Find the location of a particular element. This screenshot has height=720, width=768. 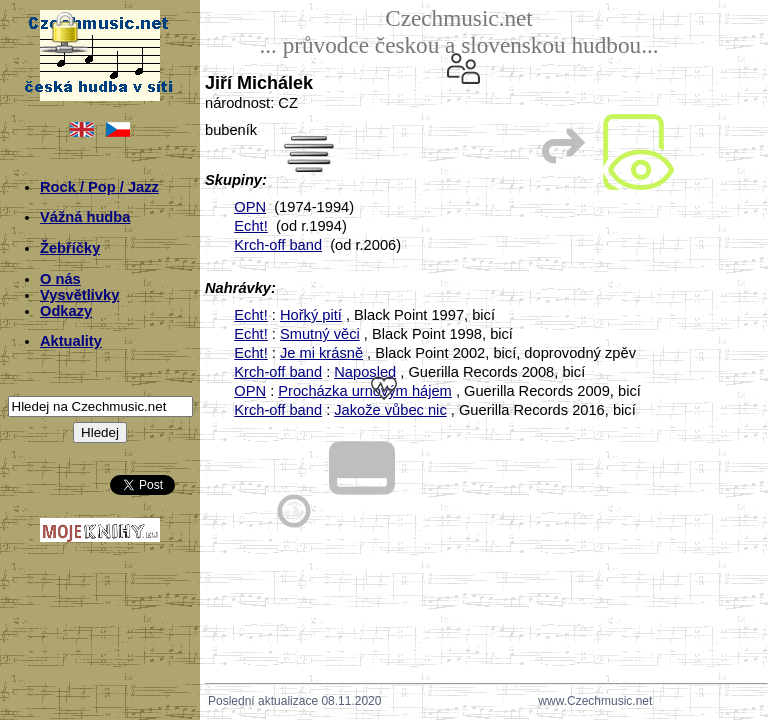

indicates clear weather conditions at night is located at coordinates (294, 511).